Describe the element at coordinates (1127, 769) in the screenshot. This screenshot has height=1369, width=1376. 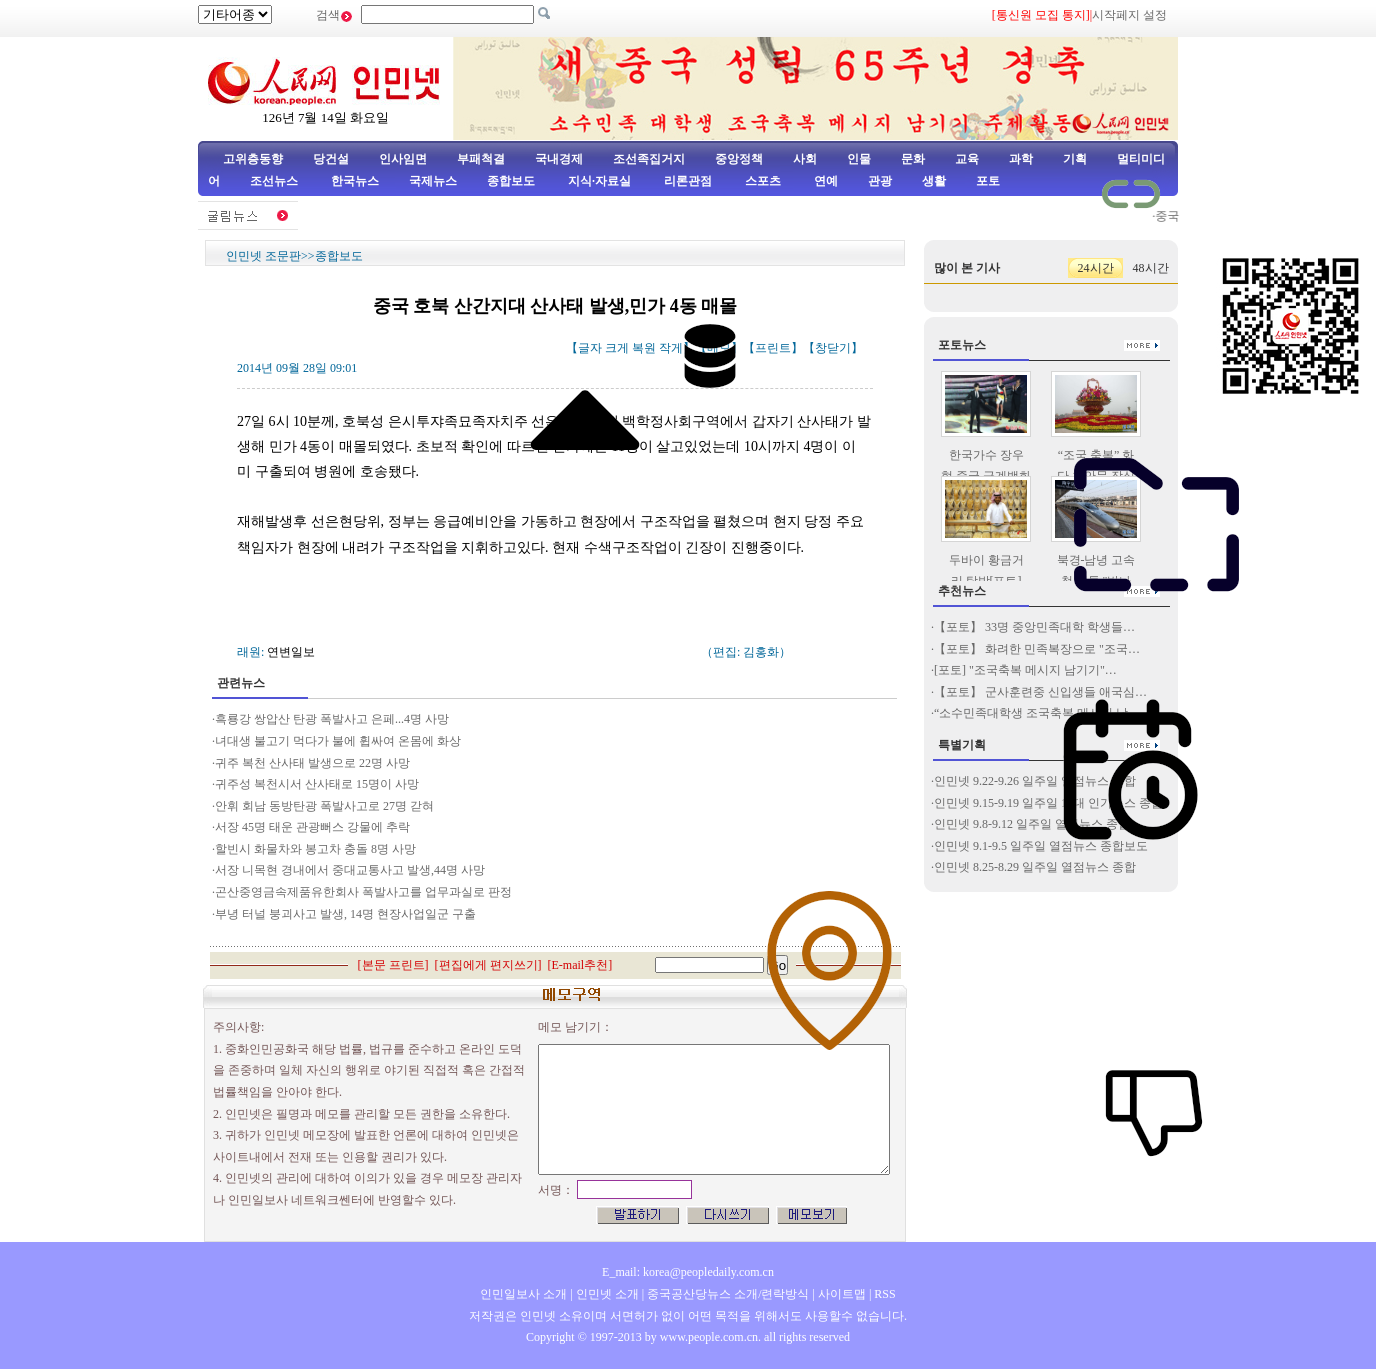
I see `schedule an event or appointment` at that location.